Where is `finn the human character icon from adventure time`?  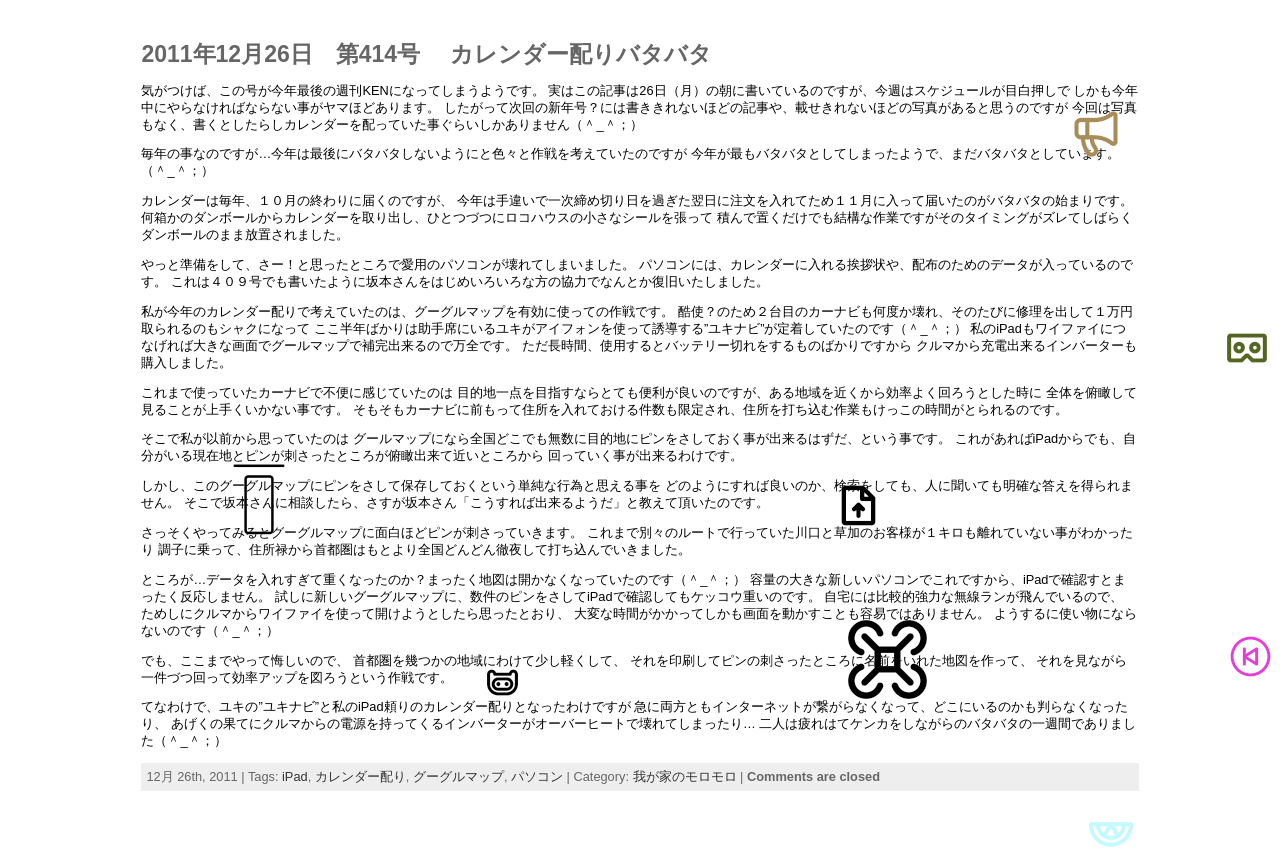
finn the human character icon from adventure time is located at coordinates (502, 681).